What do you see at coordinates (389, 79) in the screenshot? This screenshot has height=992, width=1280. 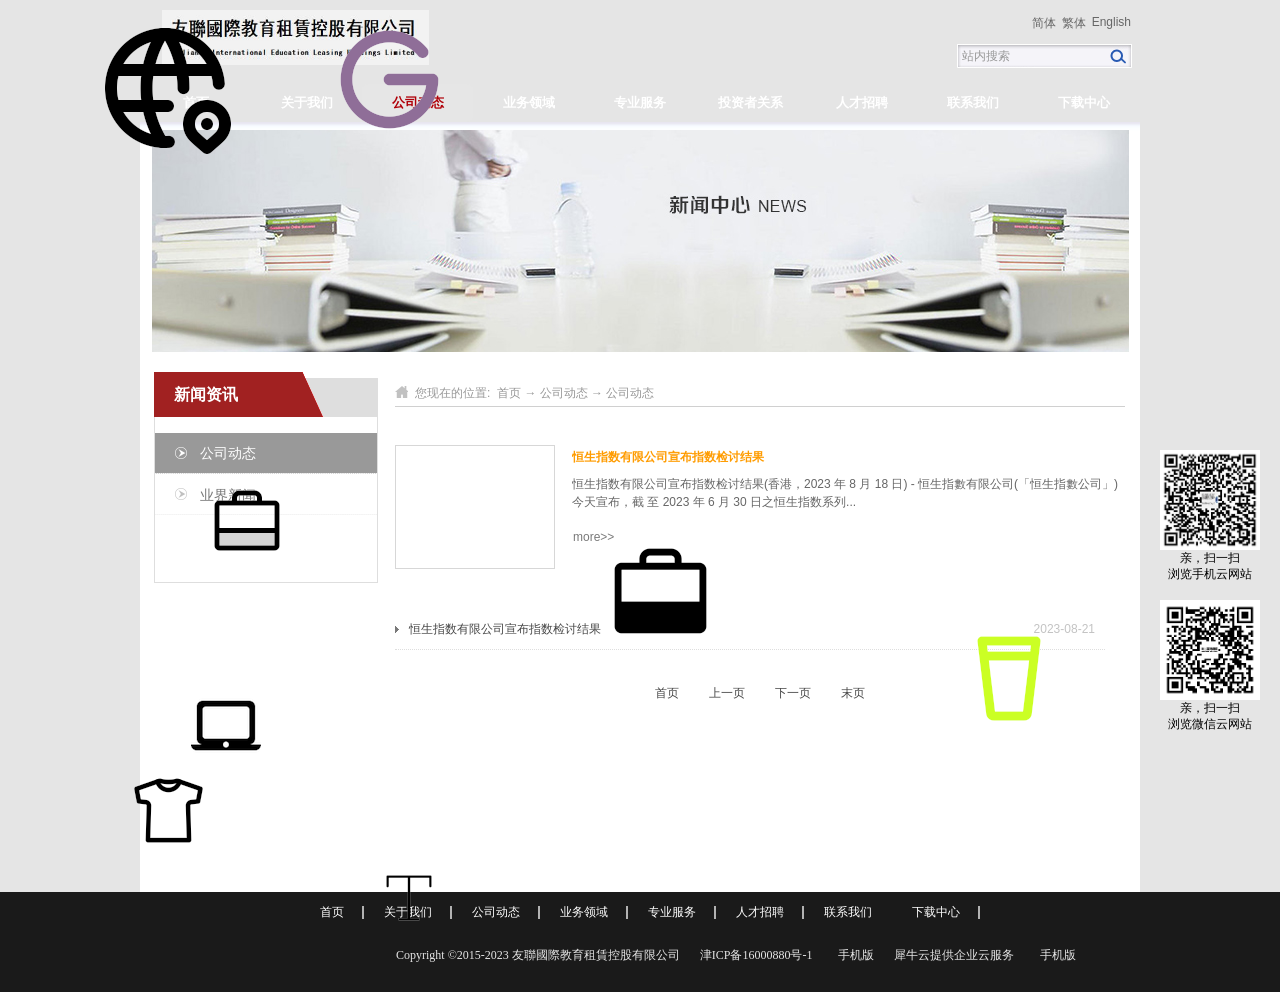 I see `sign in with Google` at bounding box center [389, 79].